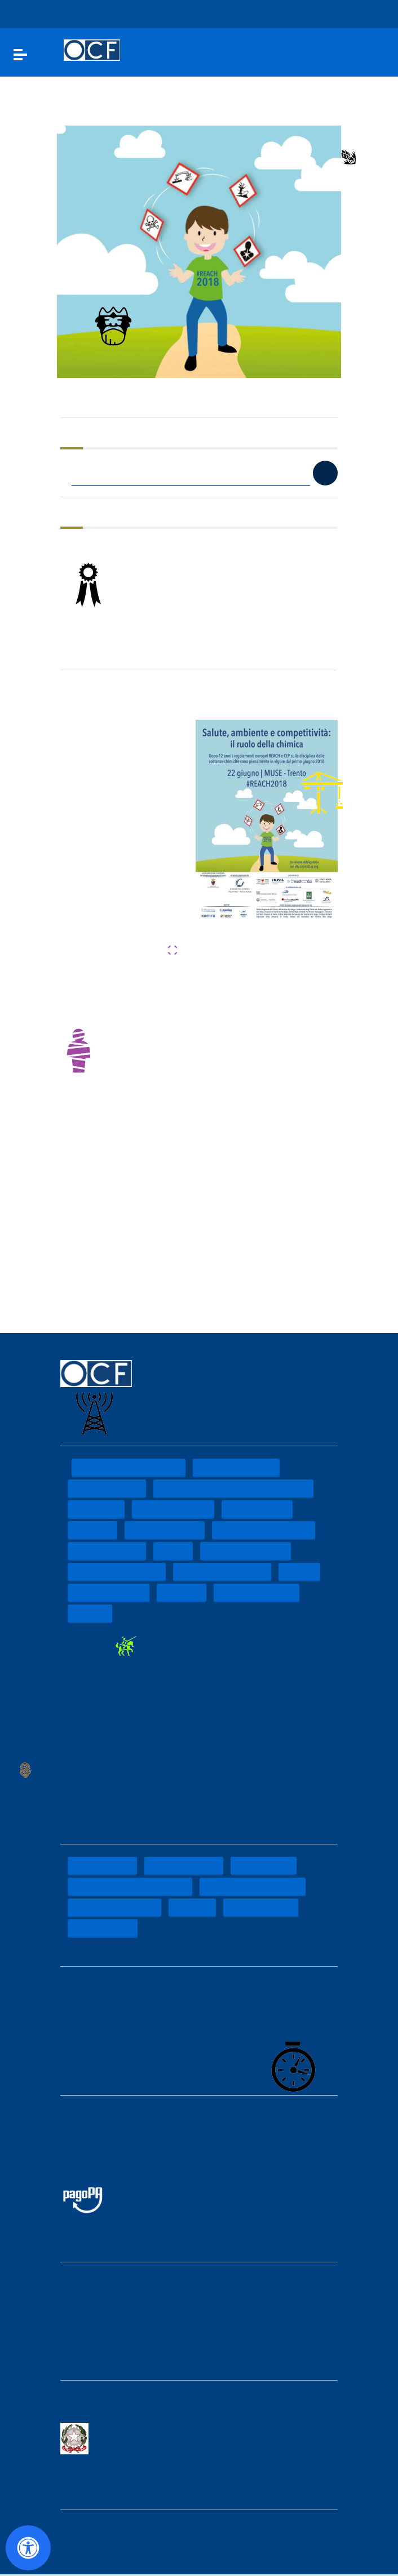  What do you see at coordinates (126, 1646) in the screenshot?
I see `select knight or cavalry unit in a strategy game` at bounding box center [126, 1646].